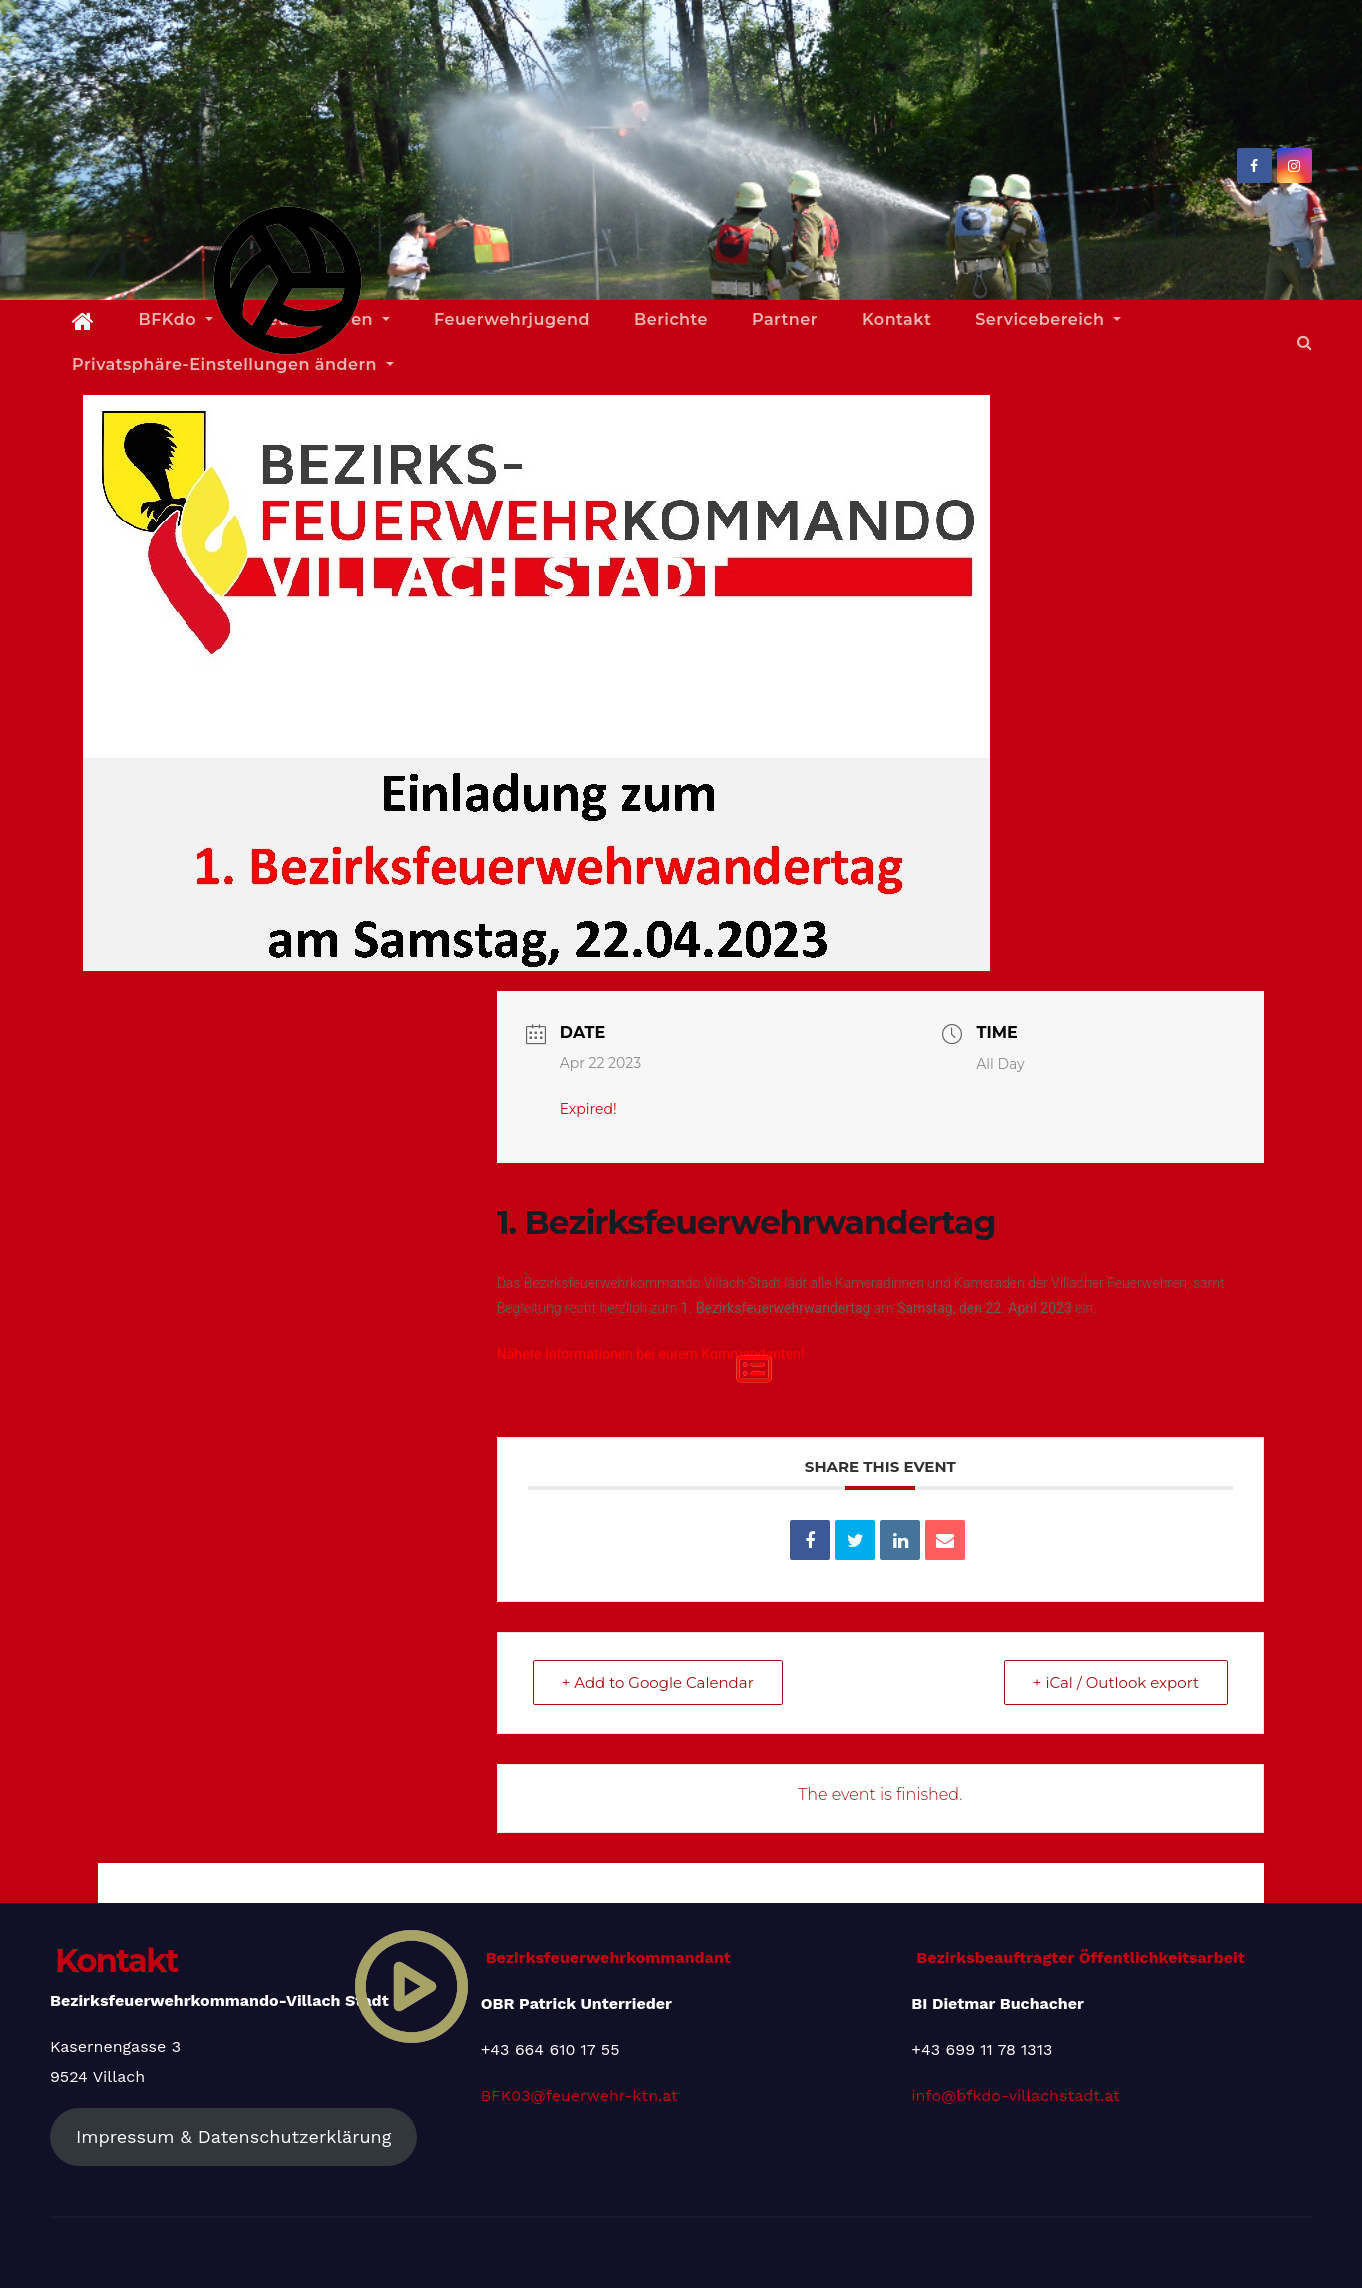 This screenshot has height=2288, width=1362. I want to click on access volleyball or beach sports content, so click(287, 280).